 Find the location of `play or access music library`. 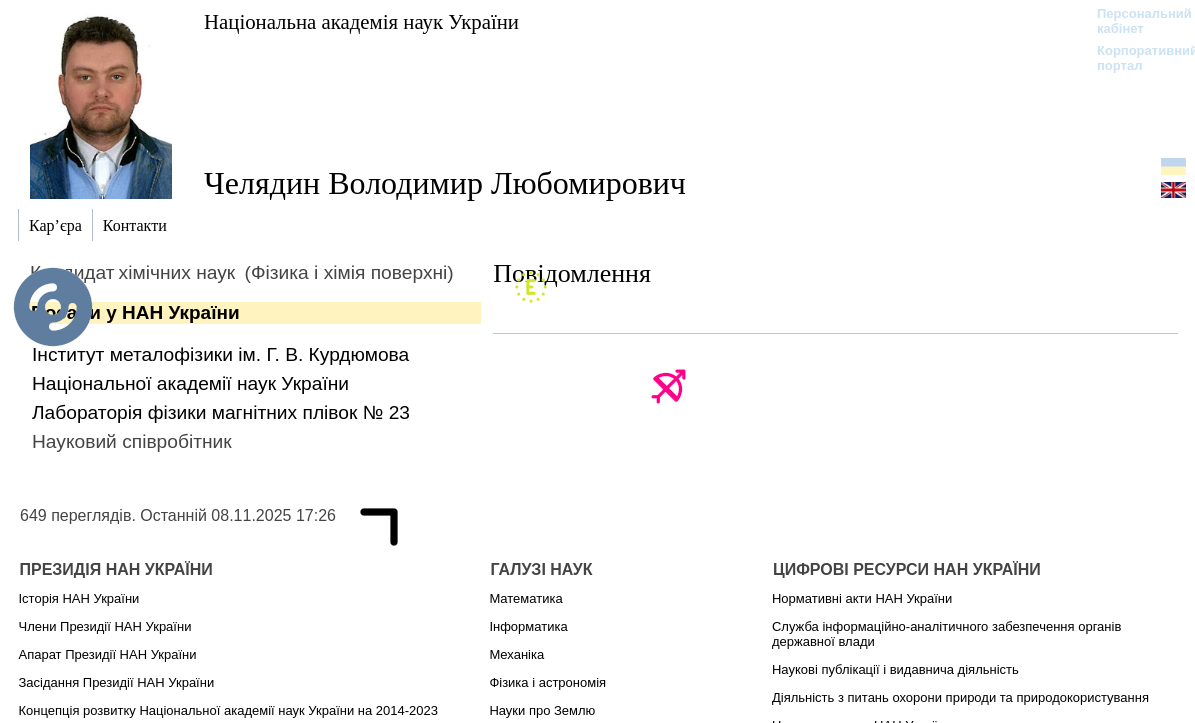

play or access music library is located at coordinates (53, 307).